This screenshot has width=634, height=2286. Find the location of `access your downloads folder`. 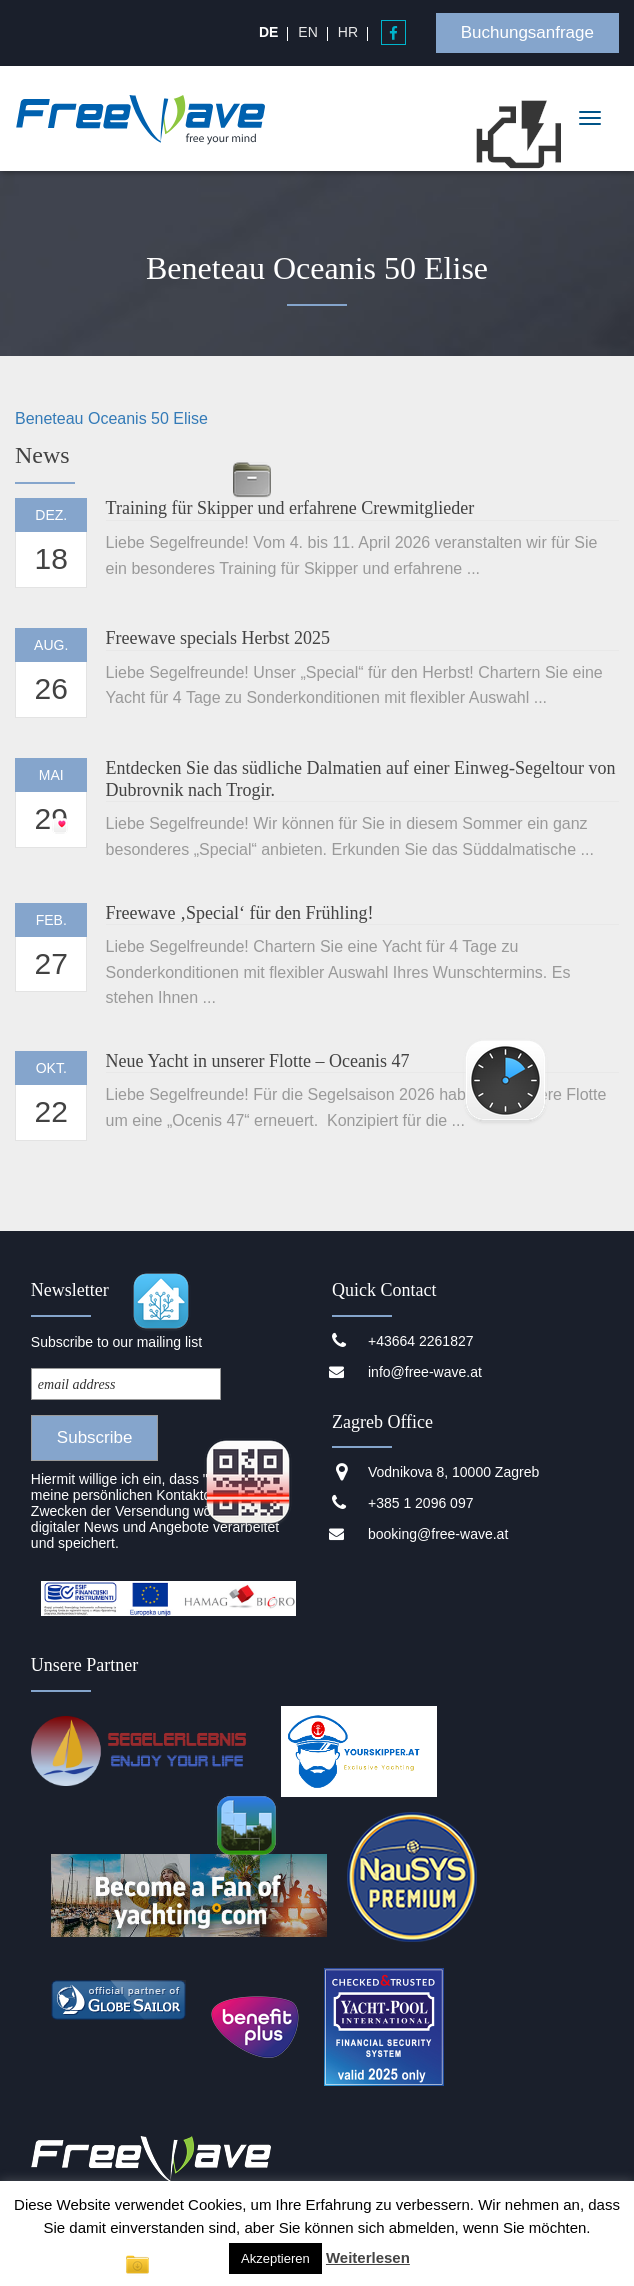

access your downloads folder is located at coordinates (137, 2264).